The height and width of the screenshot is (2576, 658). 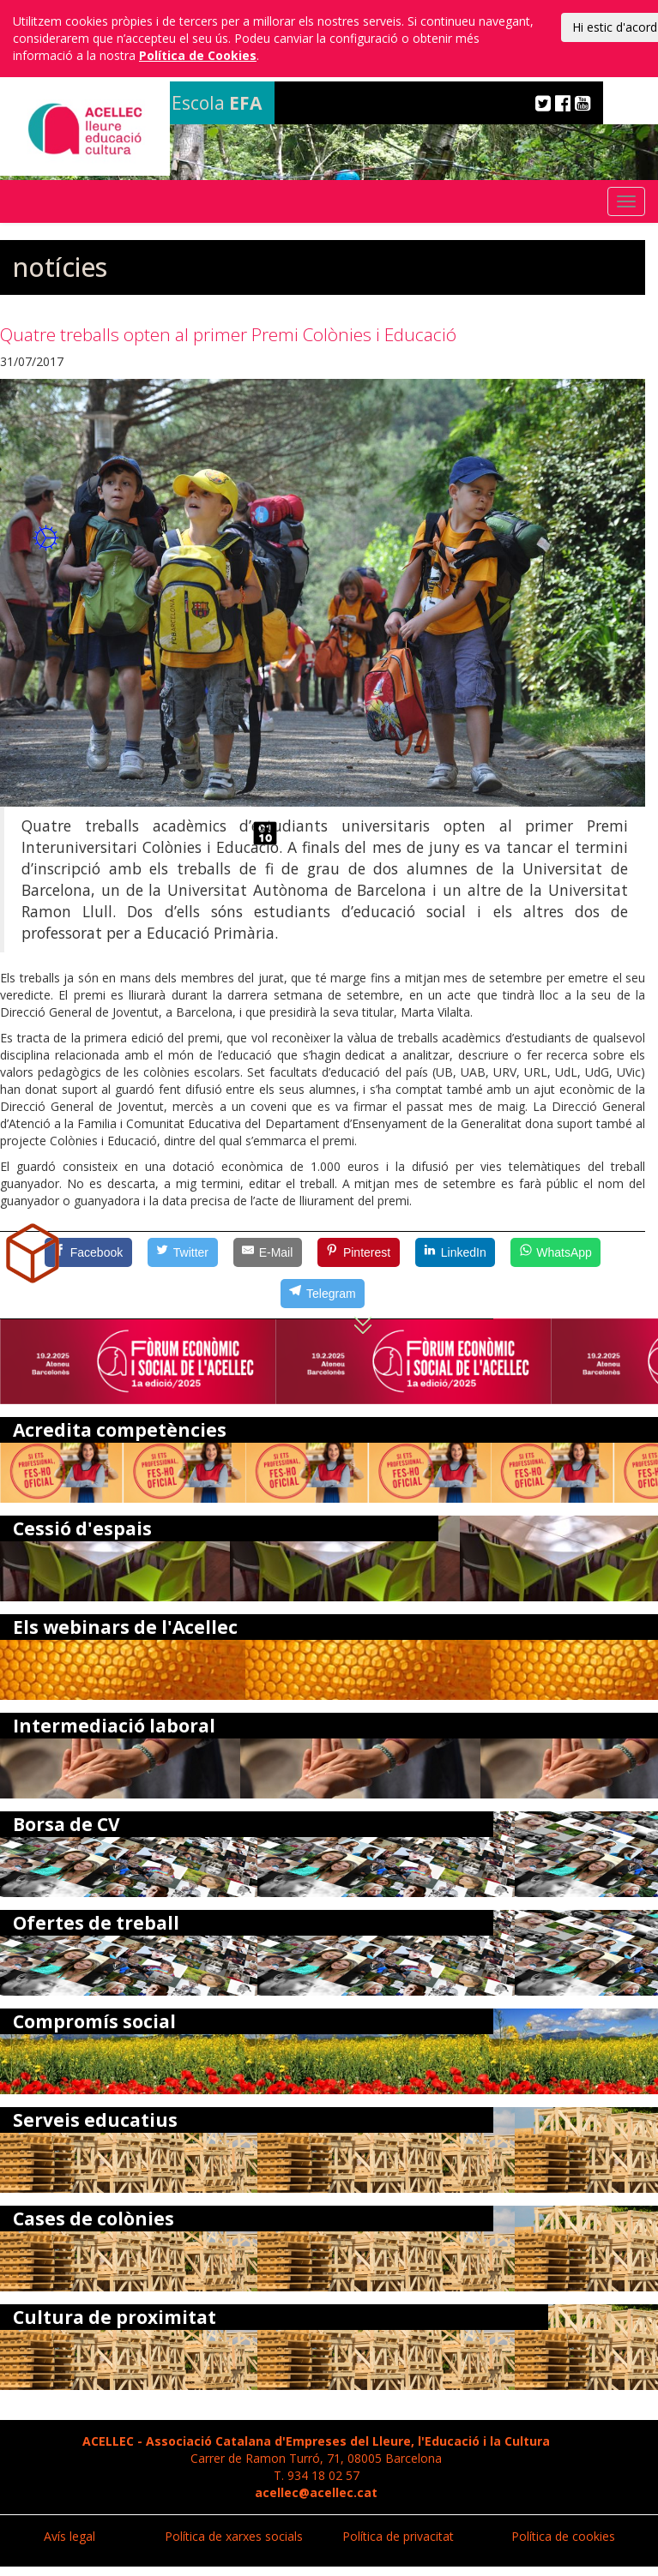 I want to click on view package or dependency details, so click(x=33, y=1254).